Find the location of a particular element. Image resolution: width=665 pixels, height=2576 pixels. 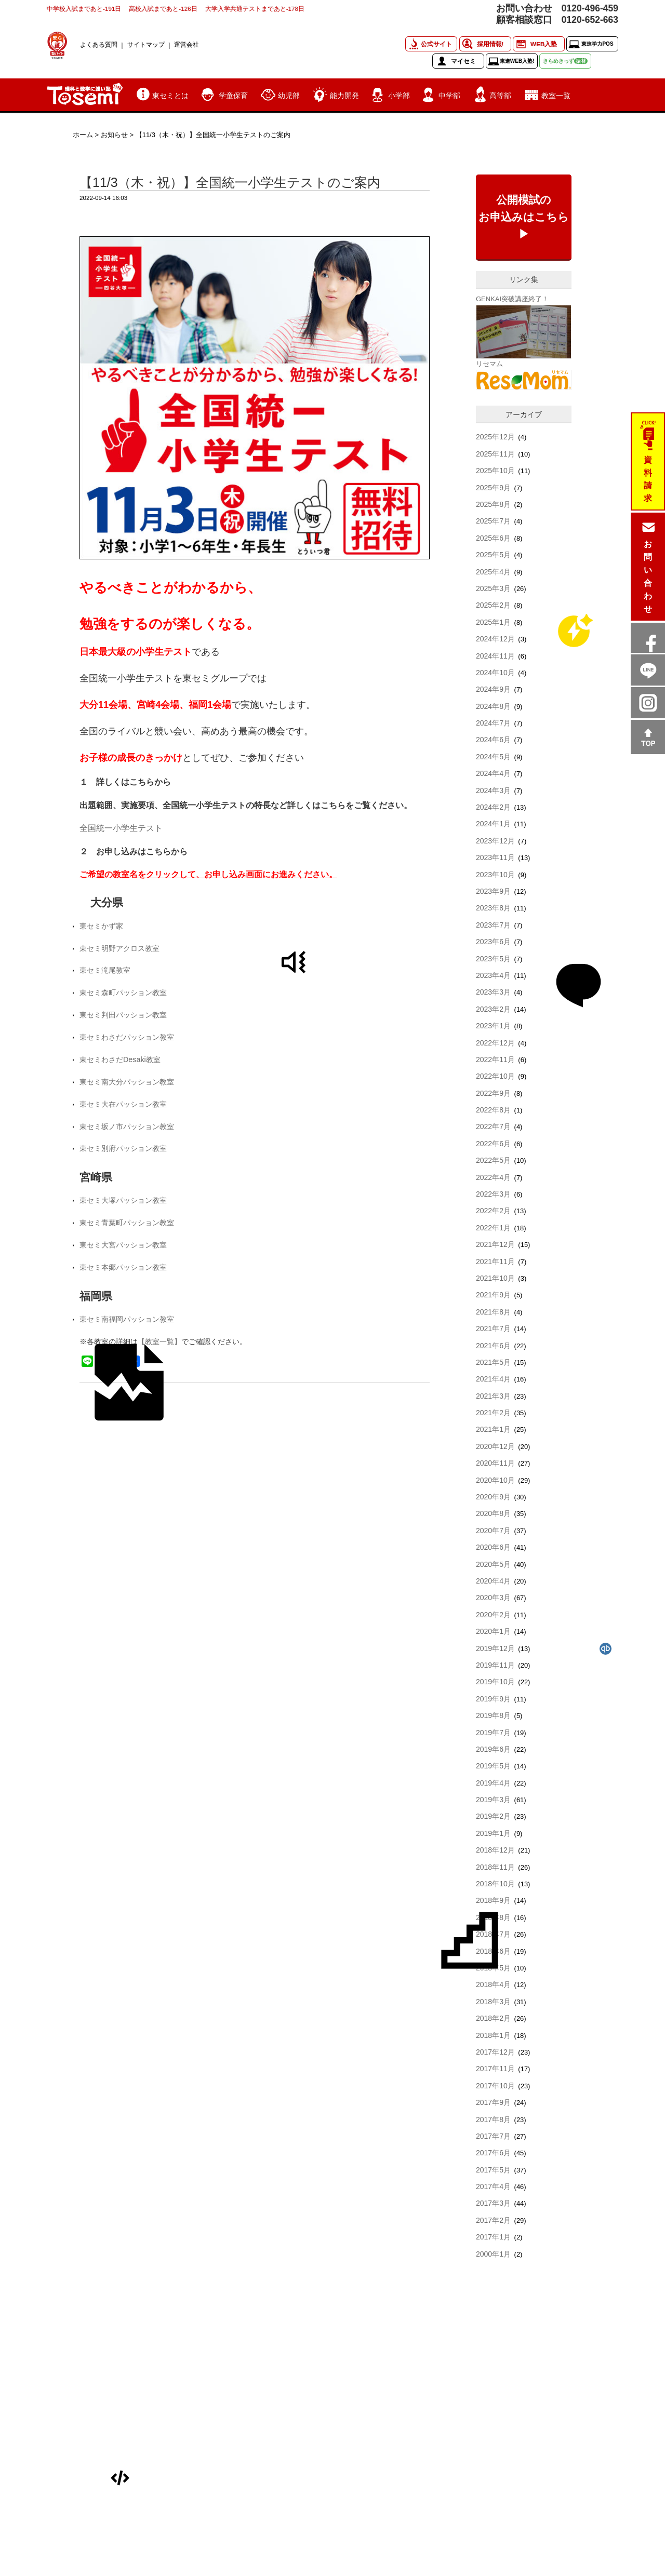

open chat or messaging is located at coordinates (578, 984).